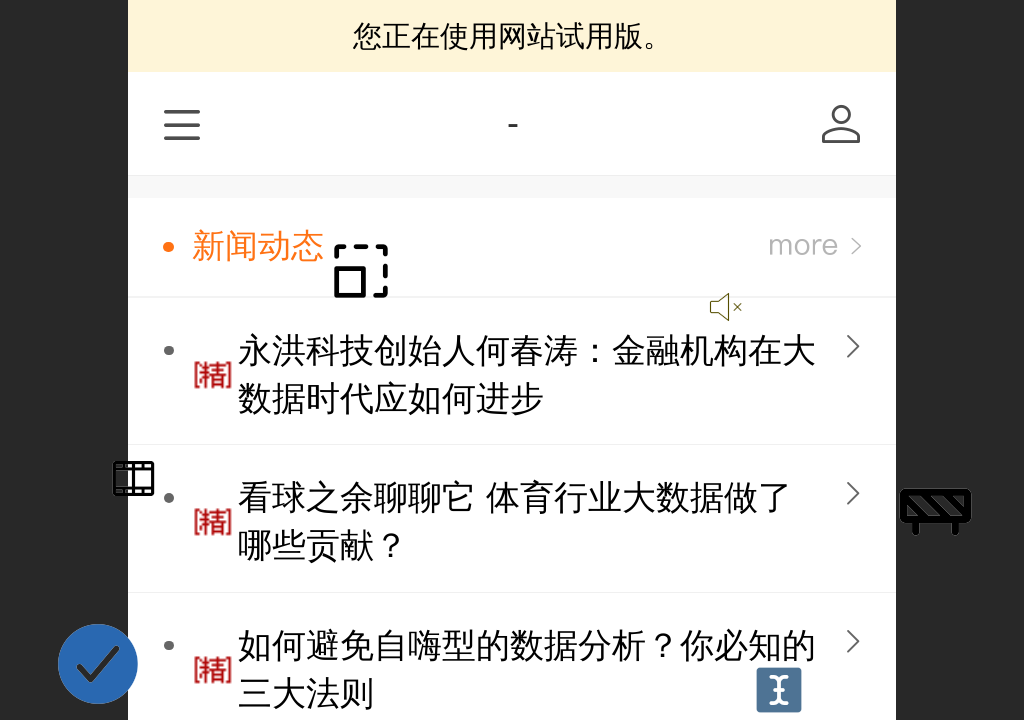 This screenshot has width=1024, height=720. I want to click on view video or film content, so click(133, 478).